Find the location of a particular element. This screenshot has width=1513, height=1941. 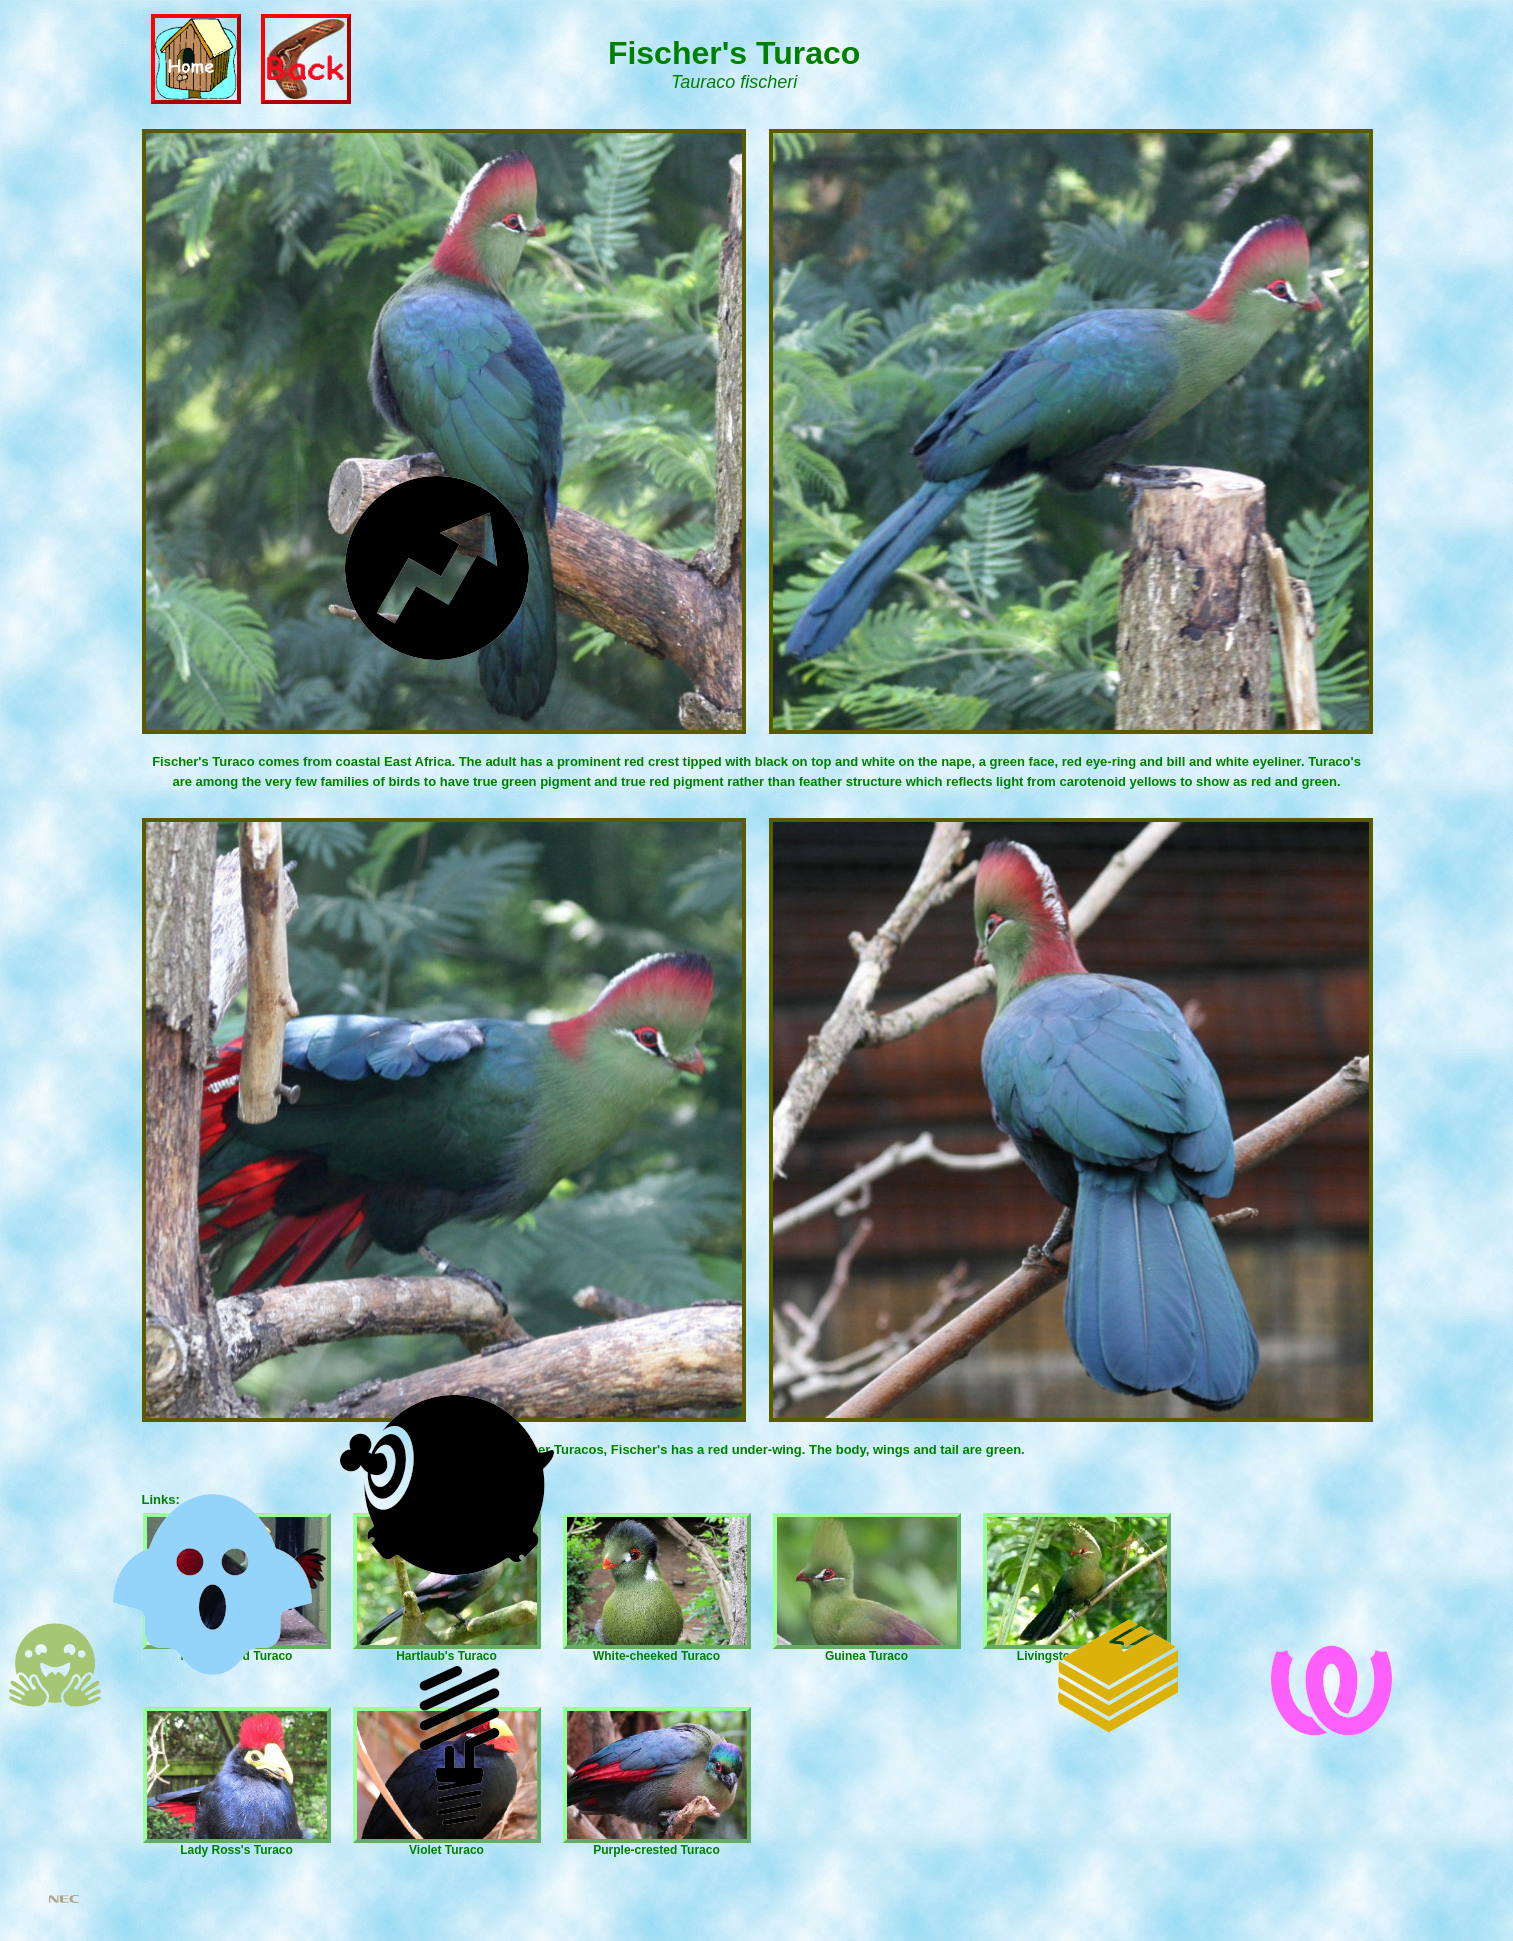

open weblate translation platform is located at coordinates (1331, 1690).